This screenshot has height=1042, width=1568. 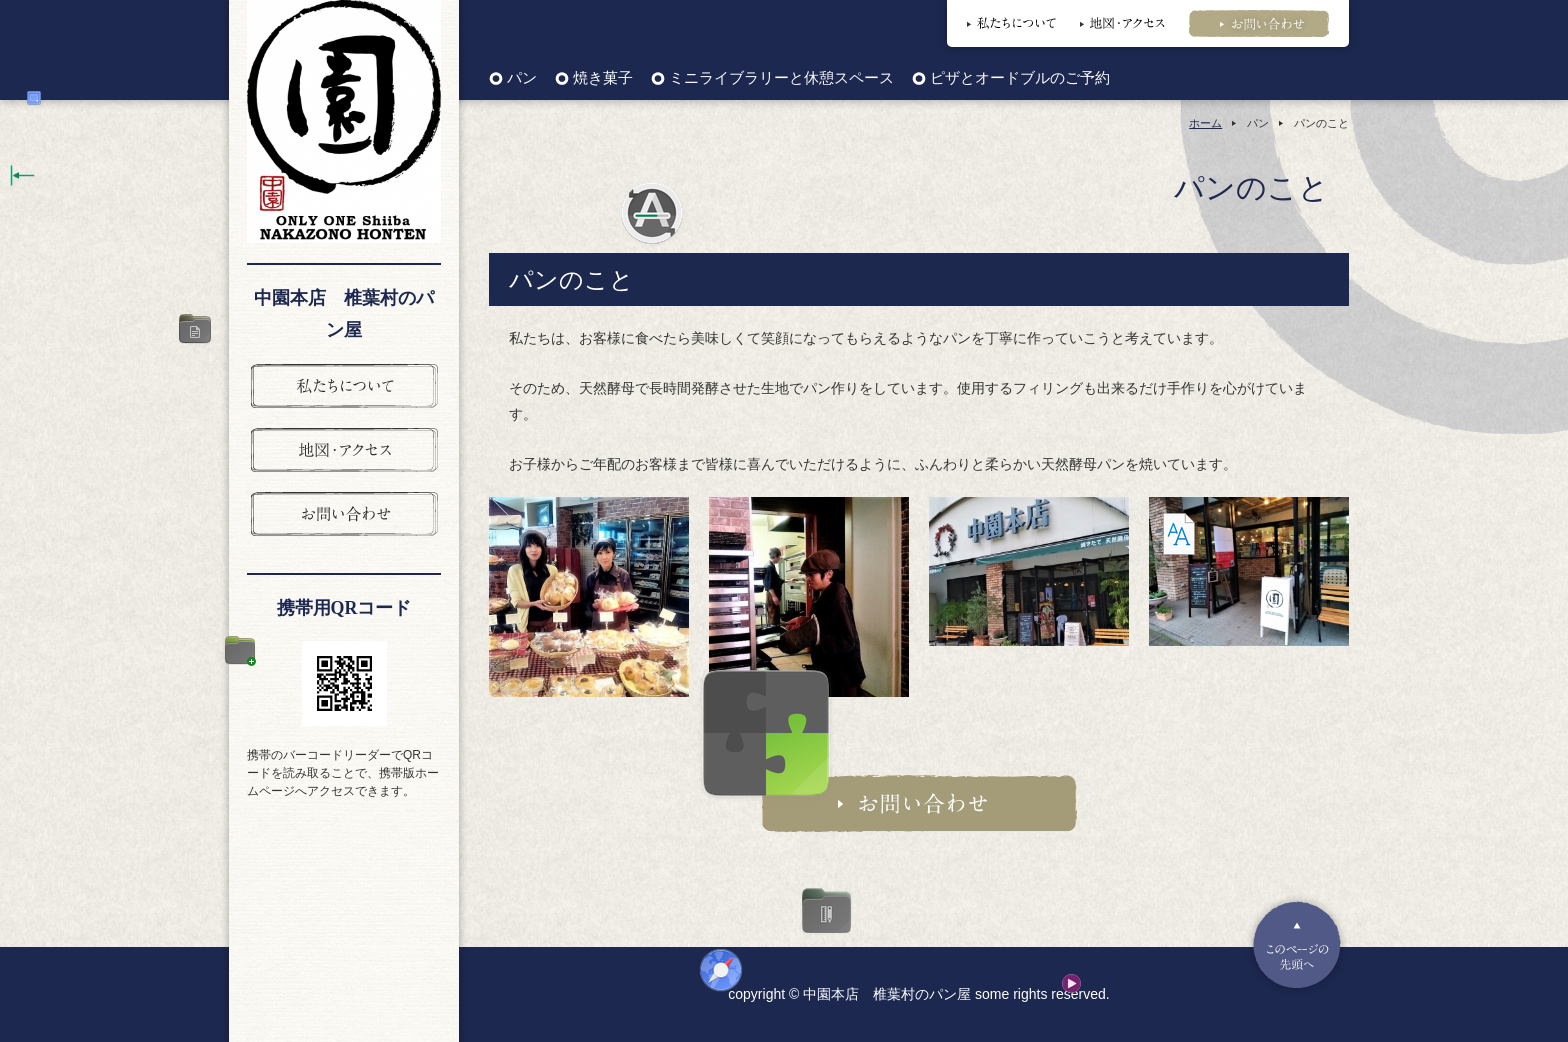 What do you see at coordinates (240, 650) in the screenshot?
I see `create a new folder` at bounding box center [240, 650].